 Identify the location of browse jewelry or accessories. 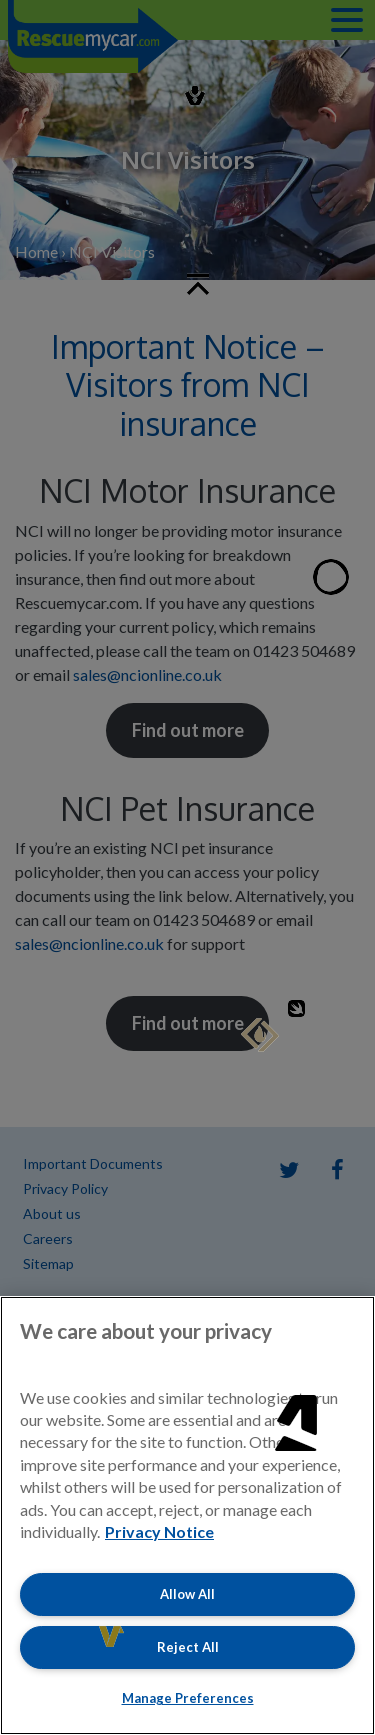
(195, 96).